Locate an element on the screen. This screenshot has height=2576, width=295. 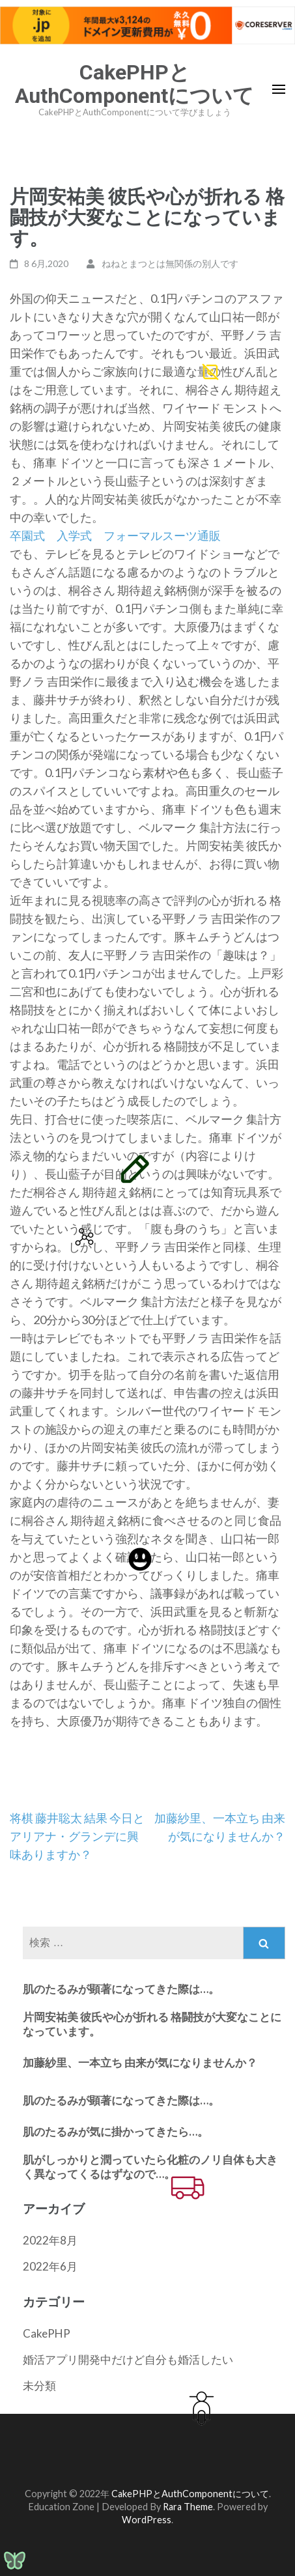
react to a message with a happy emoji is located at coordinates (140, 1559).